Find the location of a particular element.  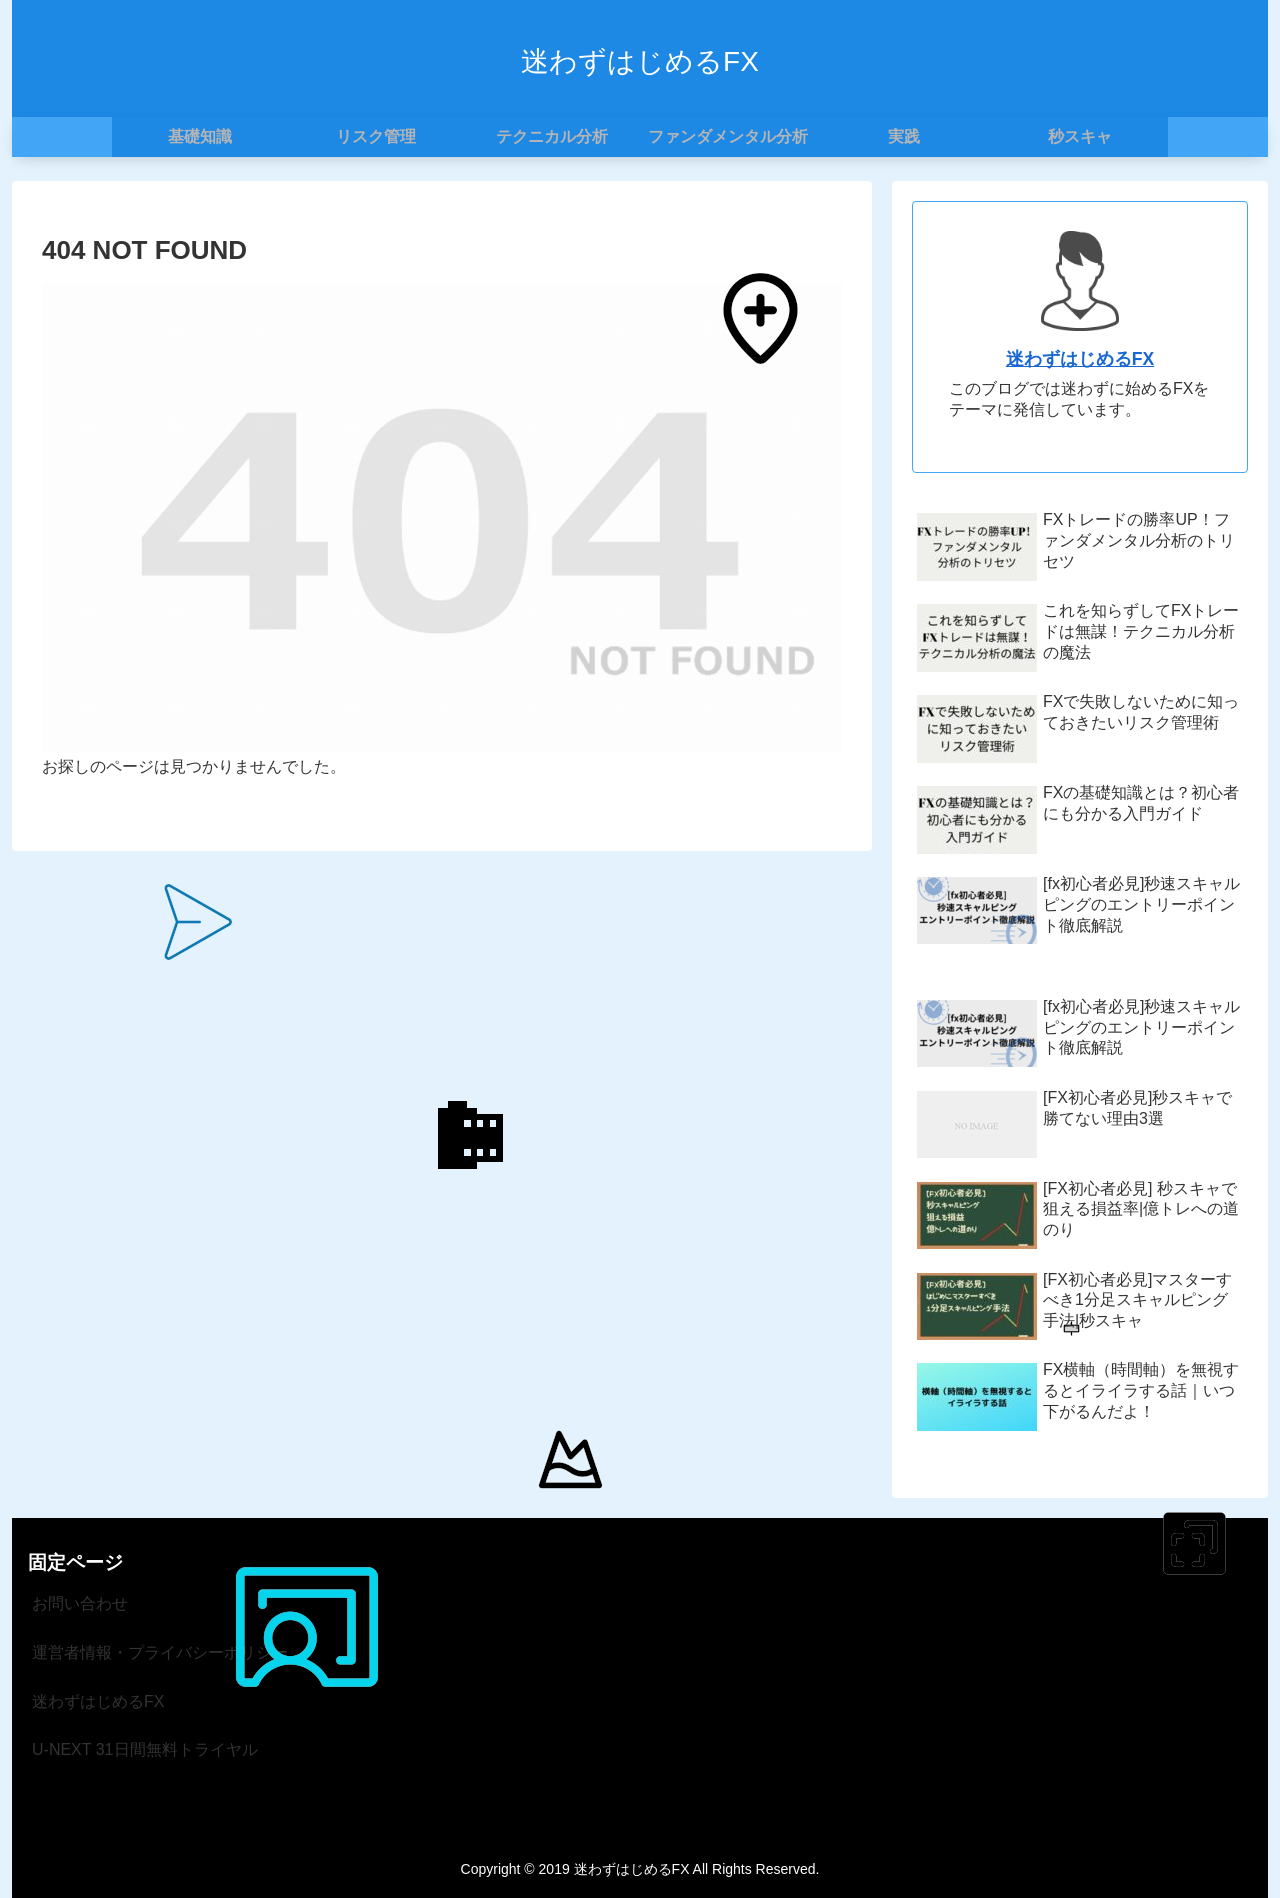

access camera roll or photo gallery is located at coordinates (470, 1136).